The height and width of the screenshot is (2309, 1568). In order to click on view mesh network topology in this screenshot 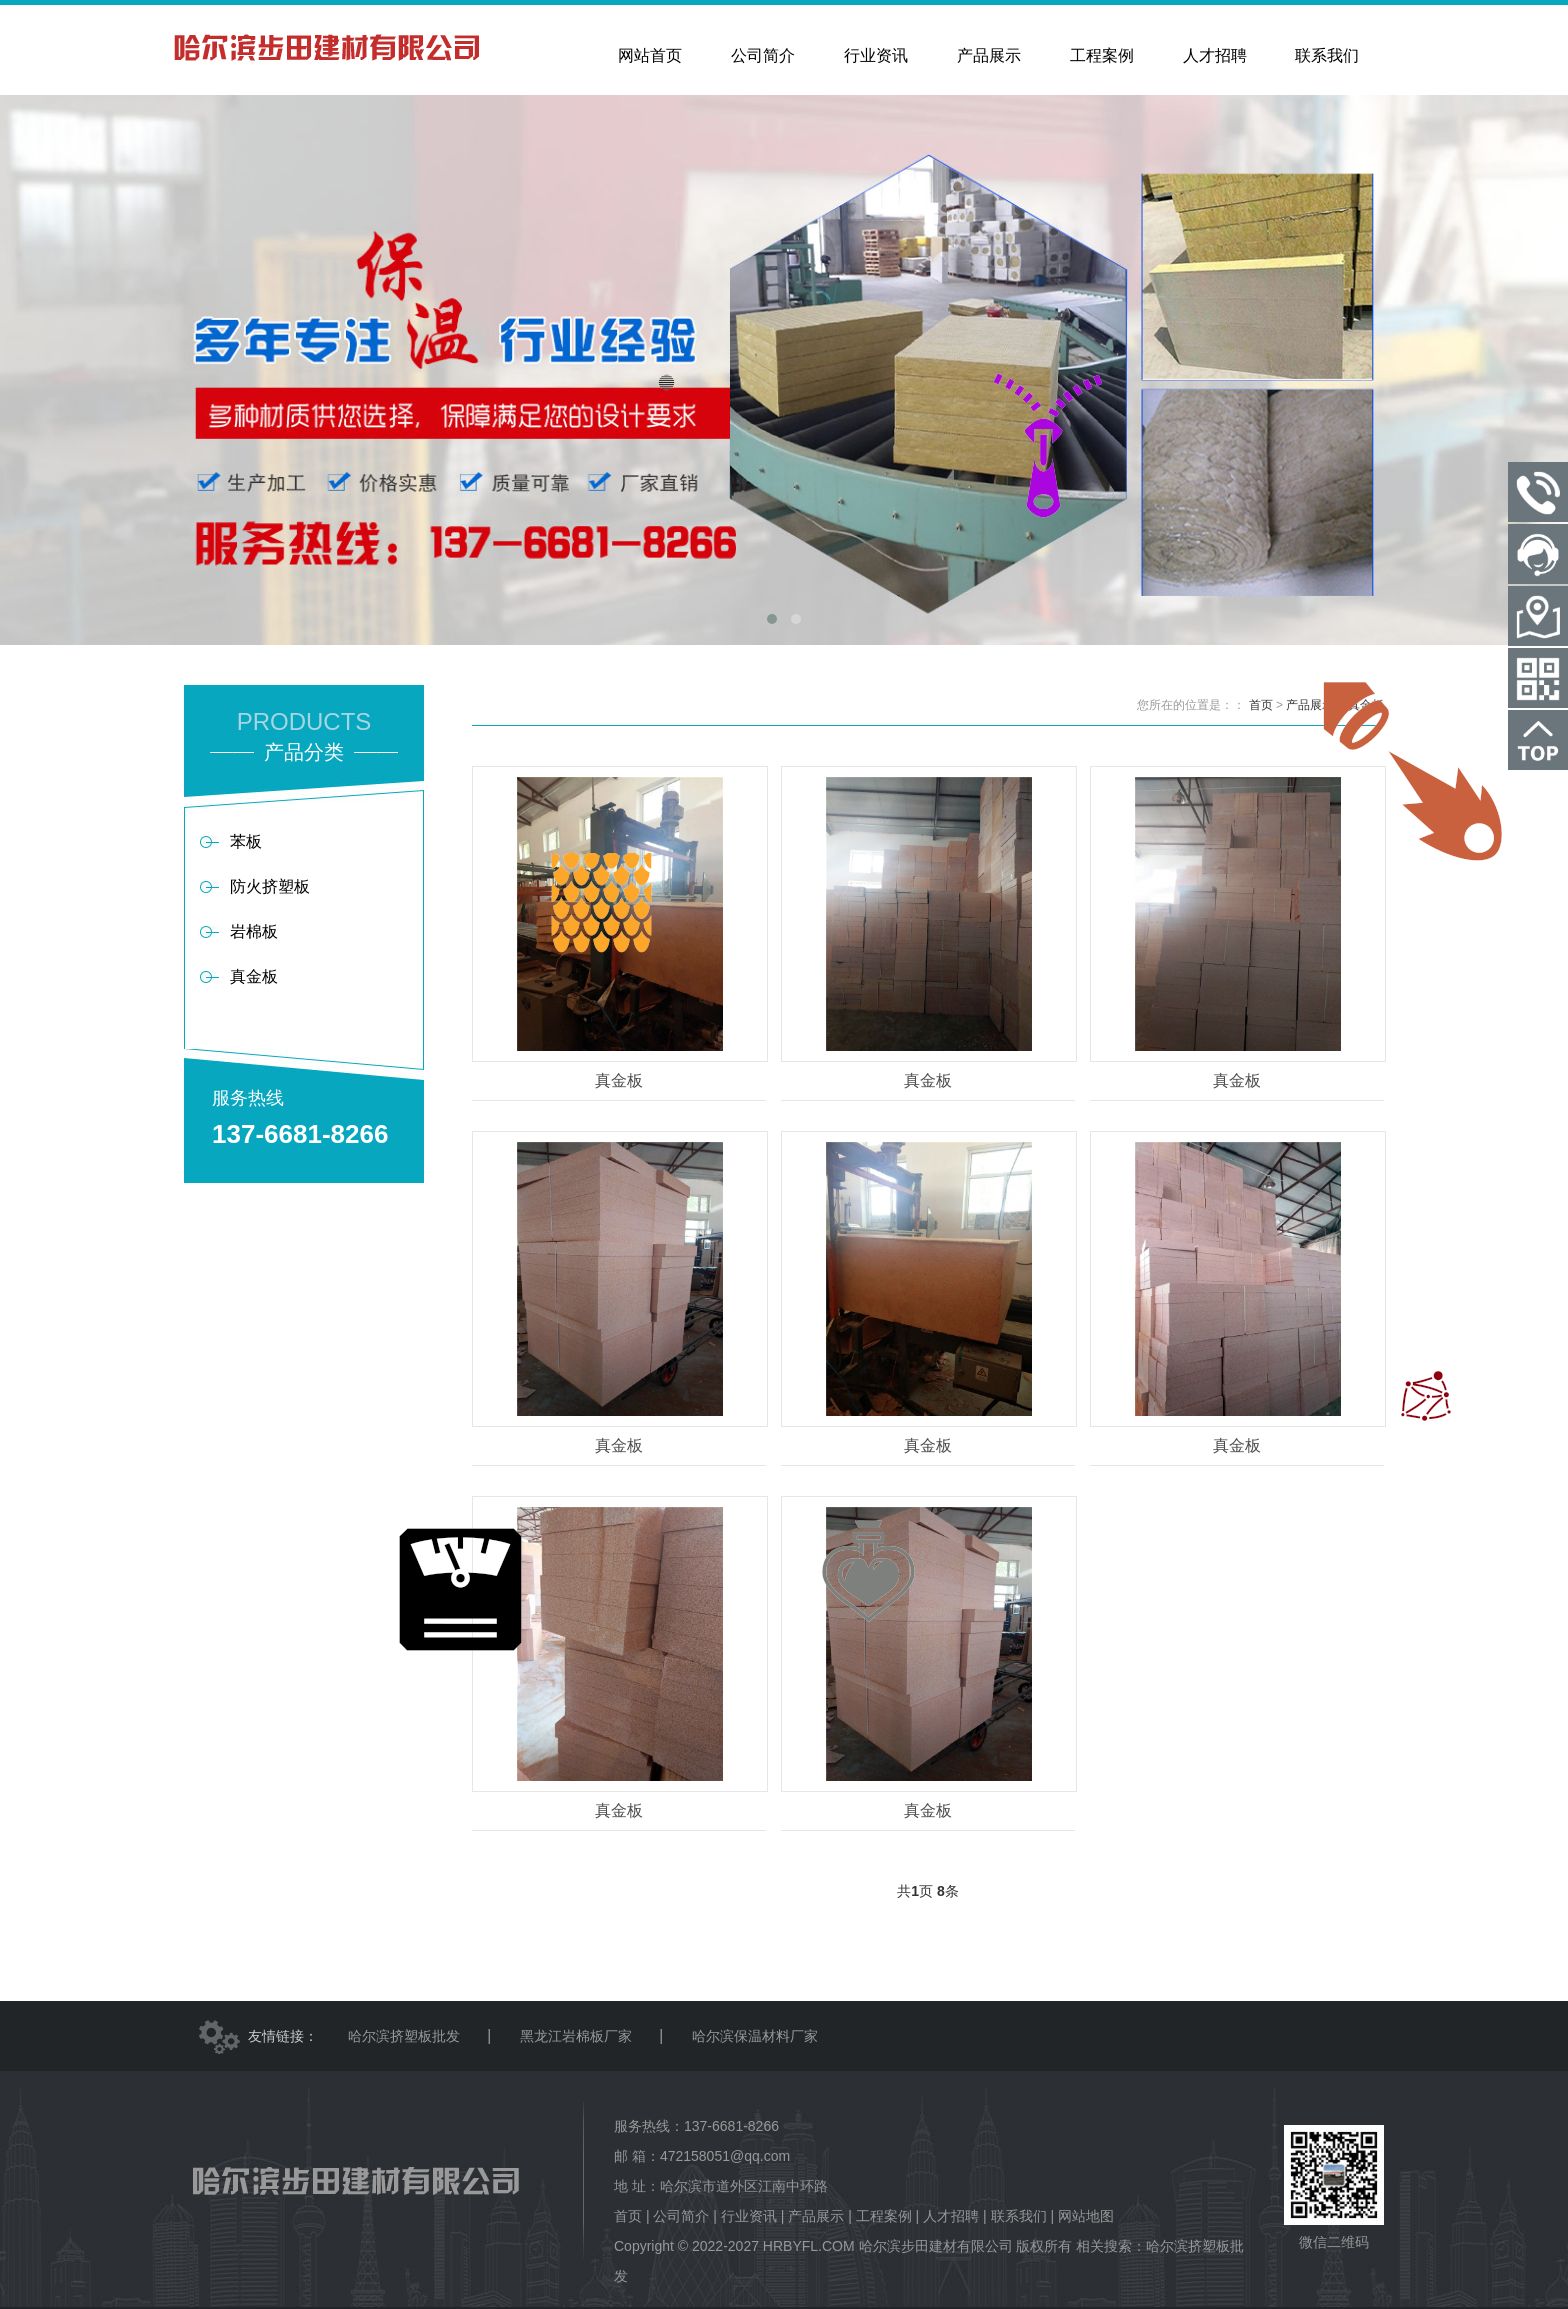, I will do `click(1426, 1396)`.